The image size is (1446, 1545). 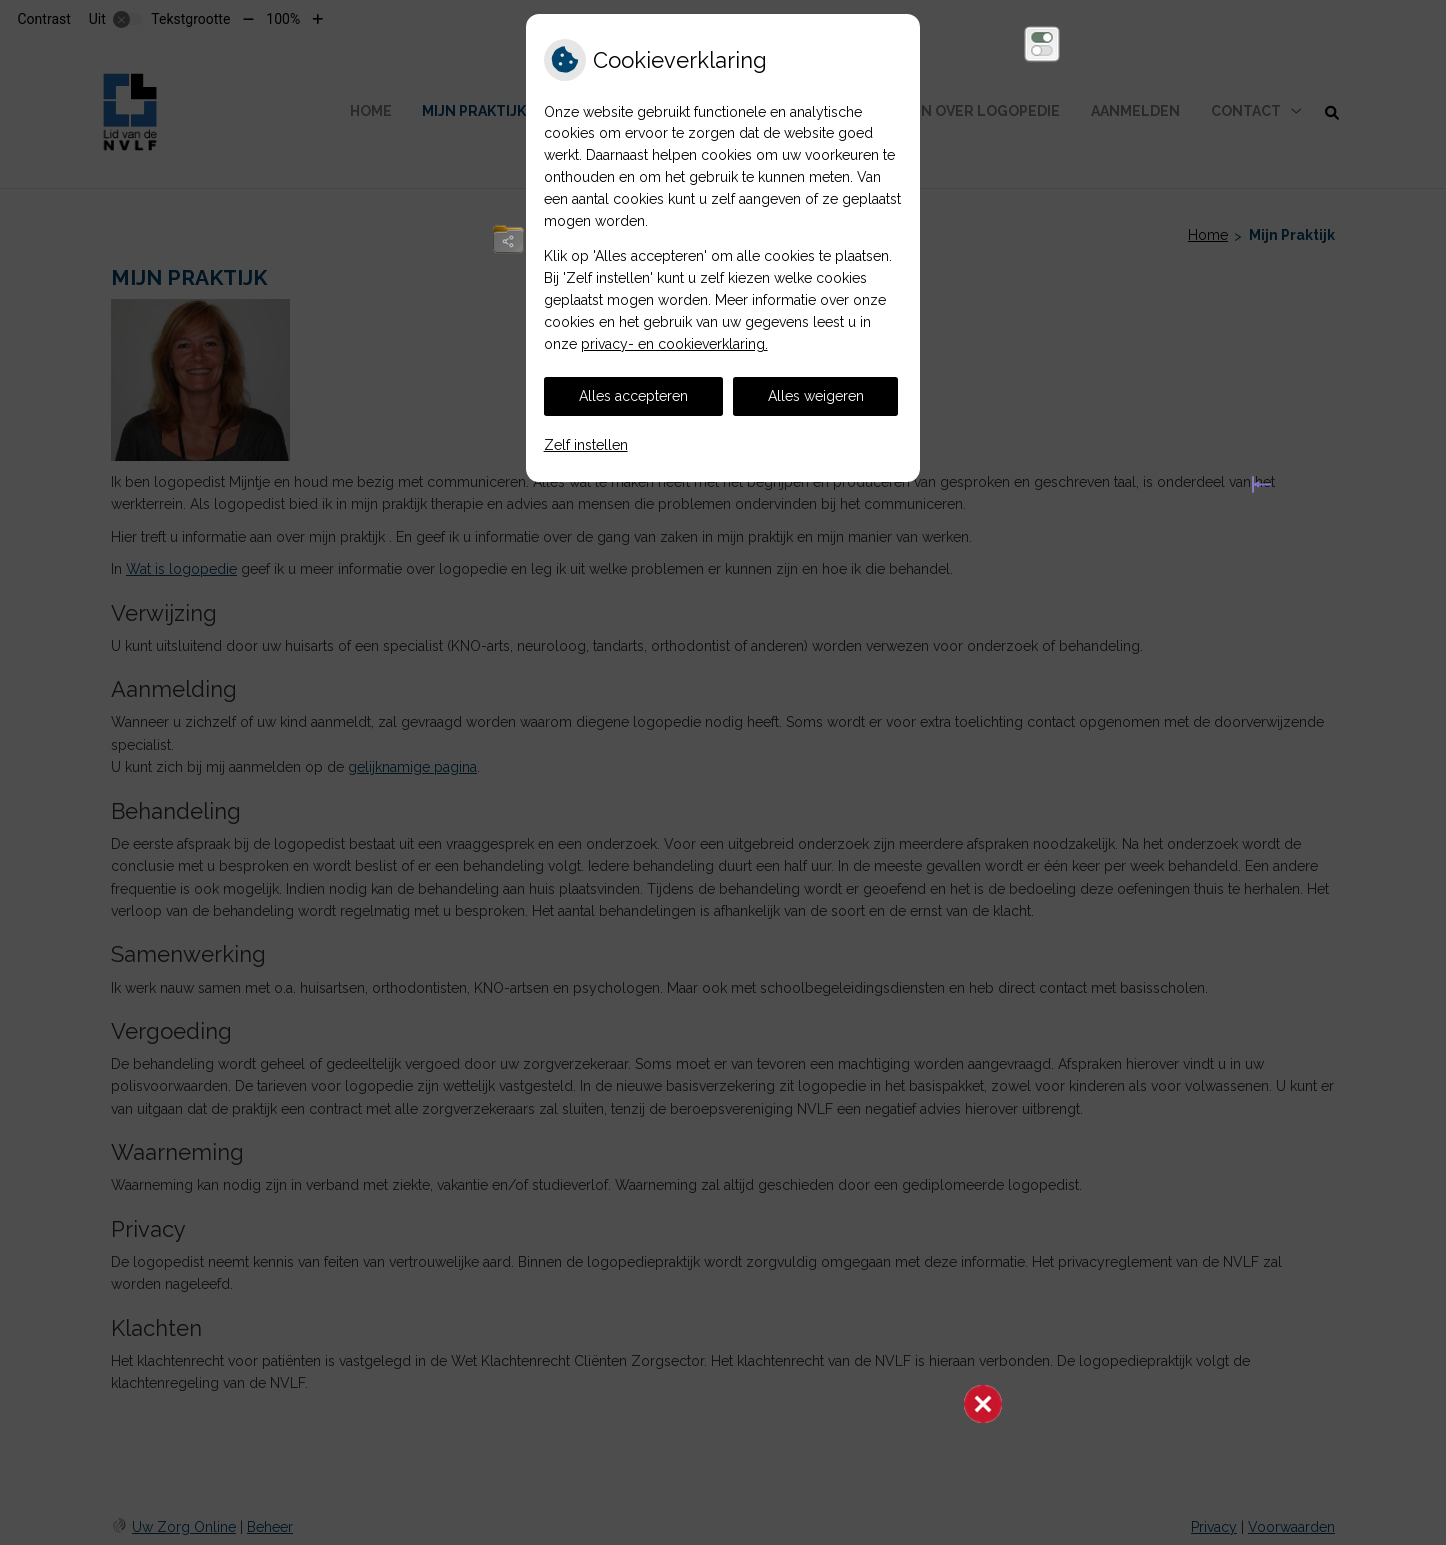 I want to click on open system tweaks or customization settings, so click(x=1042, y=44).